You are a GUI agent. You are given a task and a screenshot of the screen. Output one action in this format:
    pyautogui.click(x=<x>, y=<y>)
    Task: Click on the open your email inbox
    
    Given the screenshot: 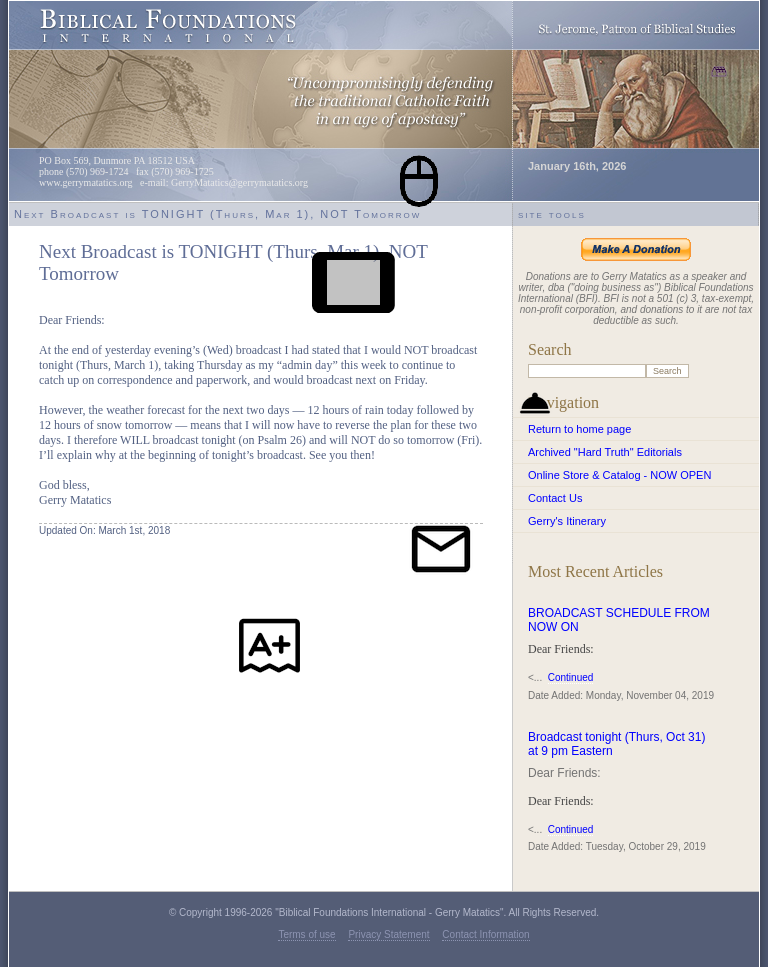 What is the action you would take?
    pyautogui.click(x=441, y=549)
    